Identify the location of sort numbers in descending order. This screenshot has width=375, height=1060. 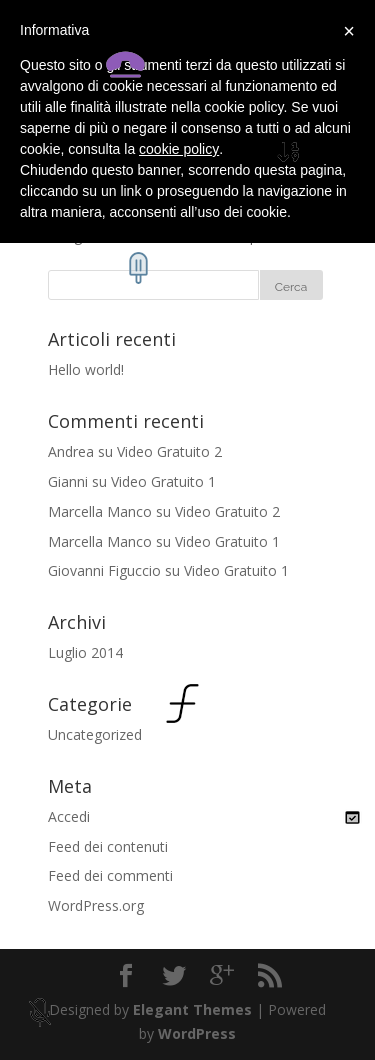
(289, 152).